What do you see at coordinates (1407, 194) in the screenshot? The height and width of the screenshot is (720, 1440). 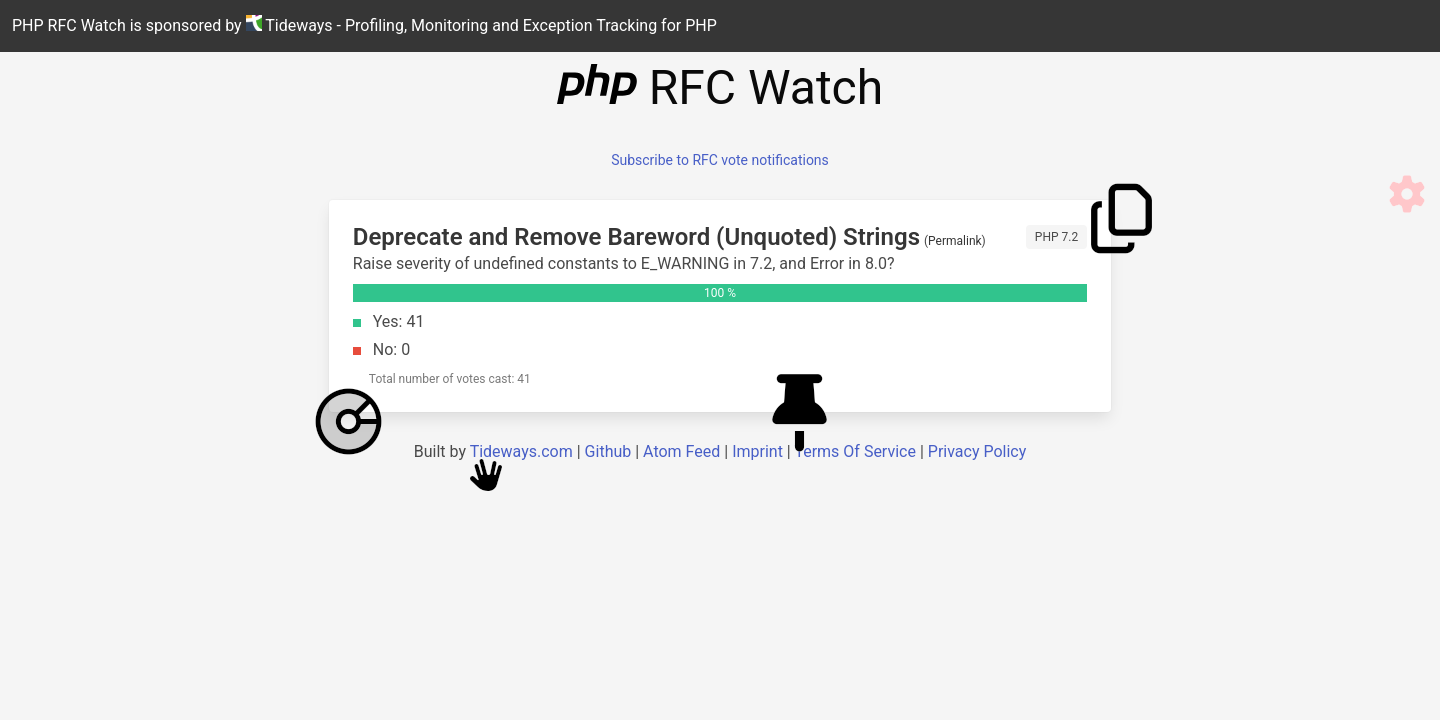 I see `access settings or preferences` at bounding box center [1407, 194].